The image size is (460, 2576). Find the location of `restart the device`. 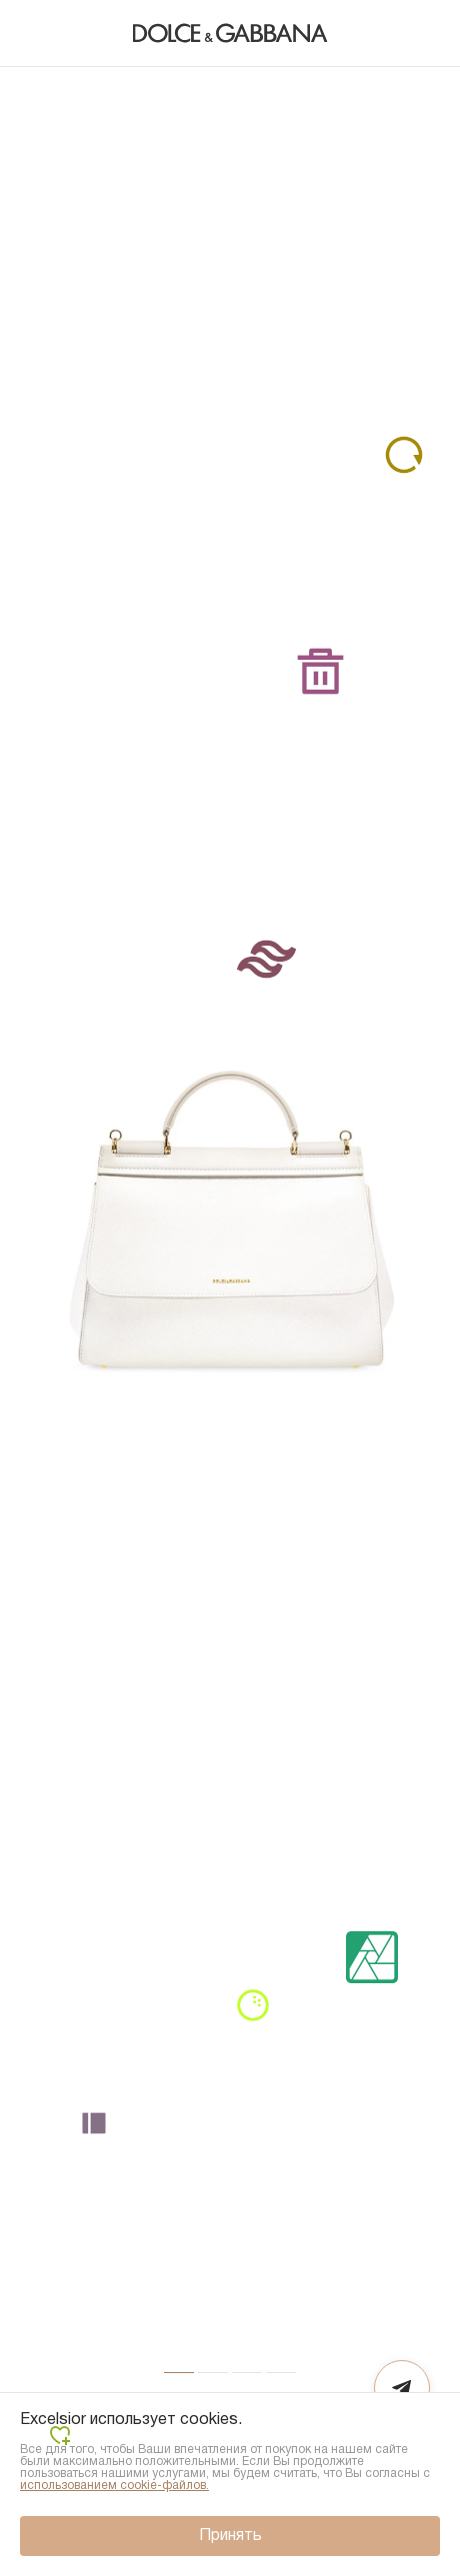

restart the device is located at coordinates (404, 455).